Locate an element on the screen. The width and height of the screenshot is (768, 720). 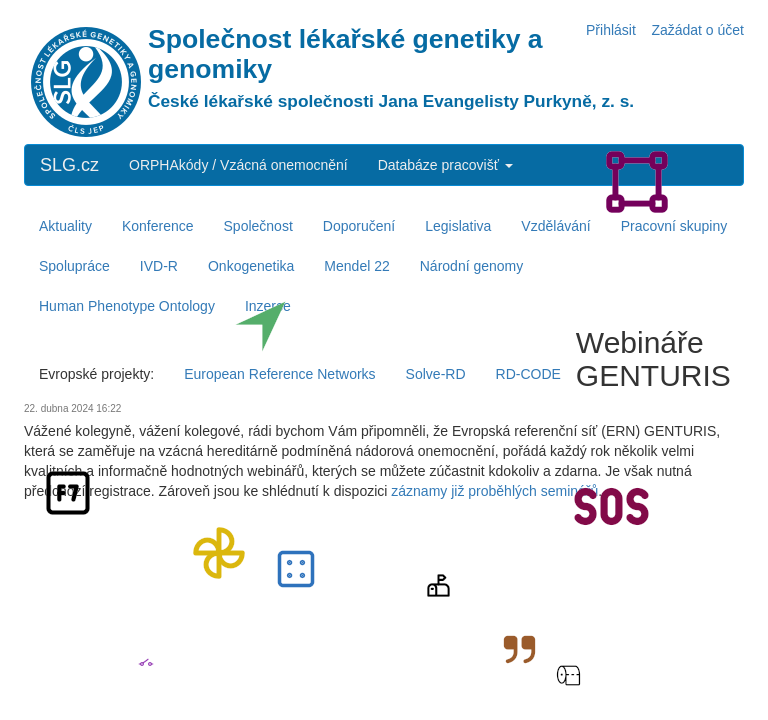
access vector editing tools is located at coordinates (637, 182).